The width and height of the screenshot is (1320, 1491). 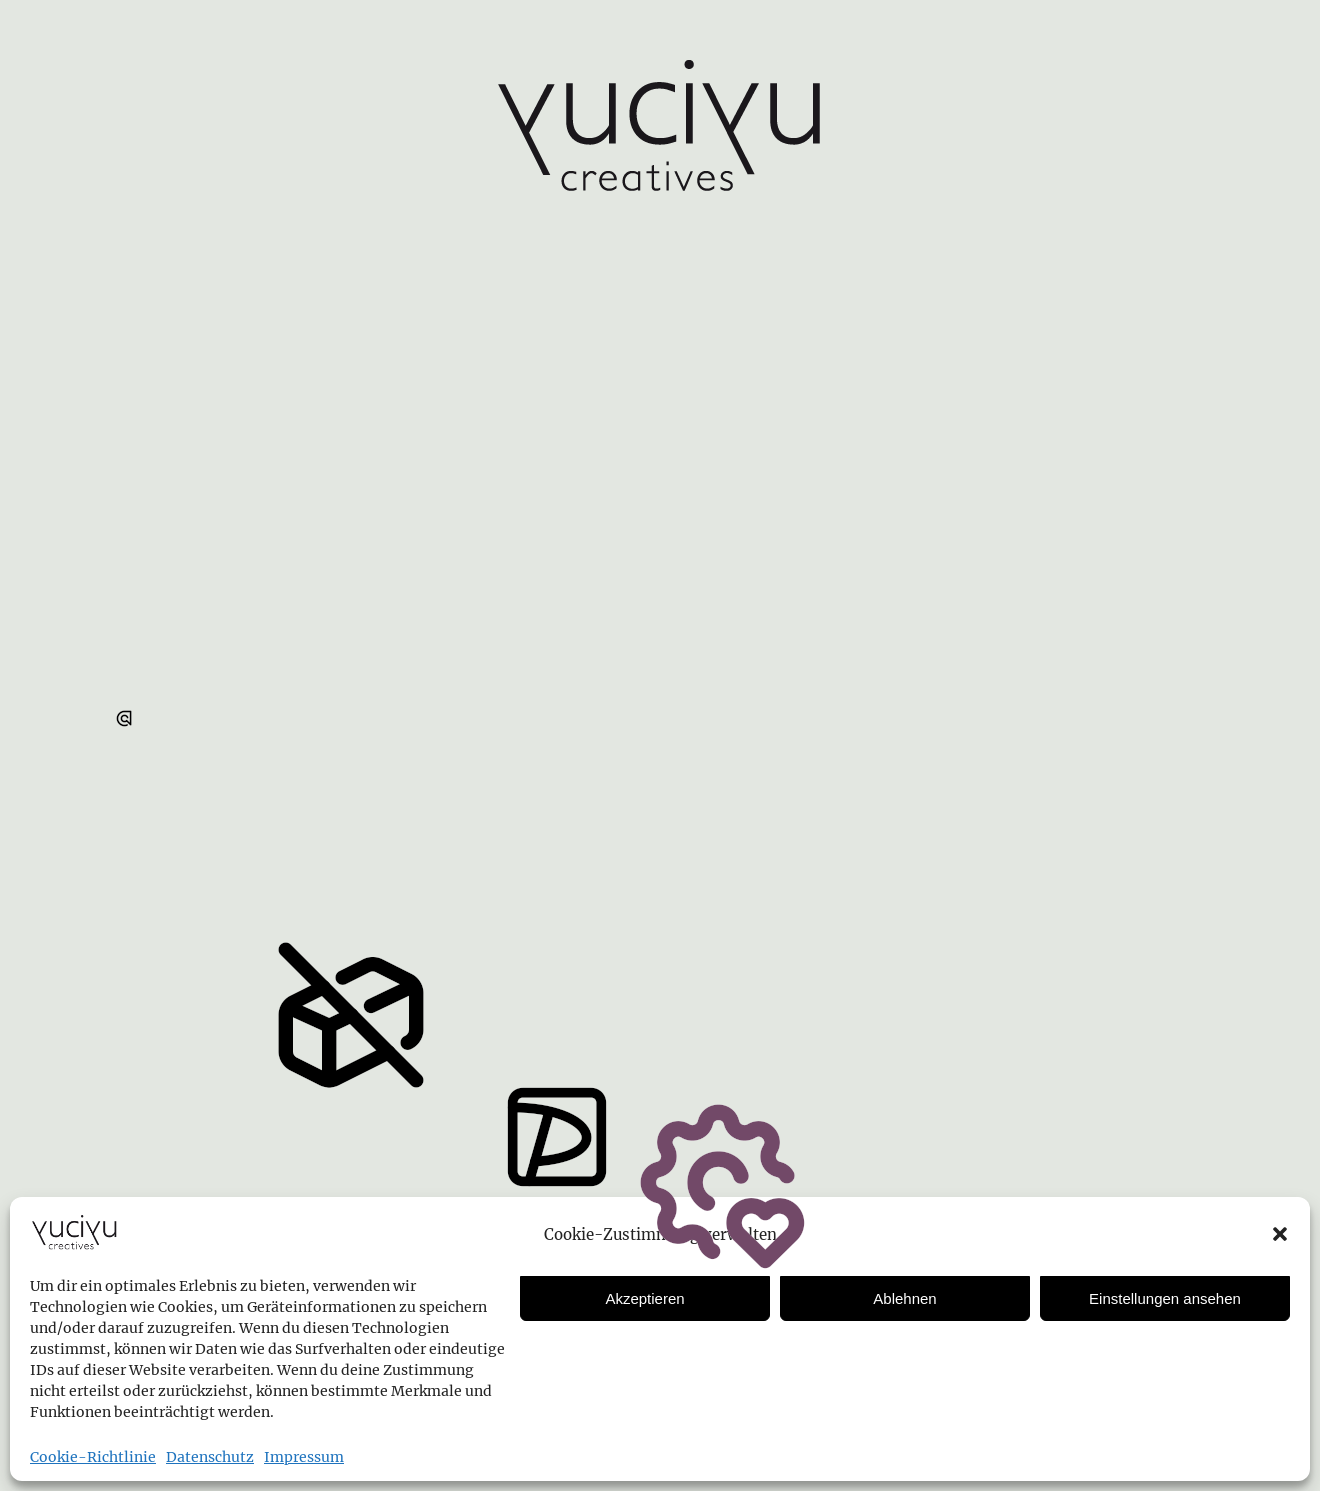 What do you see at coordinates (124, 718) in the screenshot?
I see `access Algolia search services` at bounding box center [124, 718].